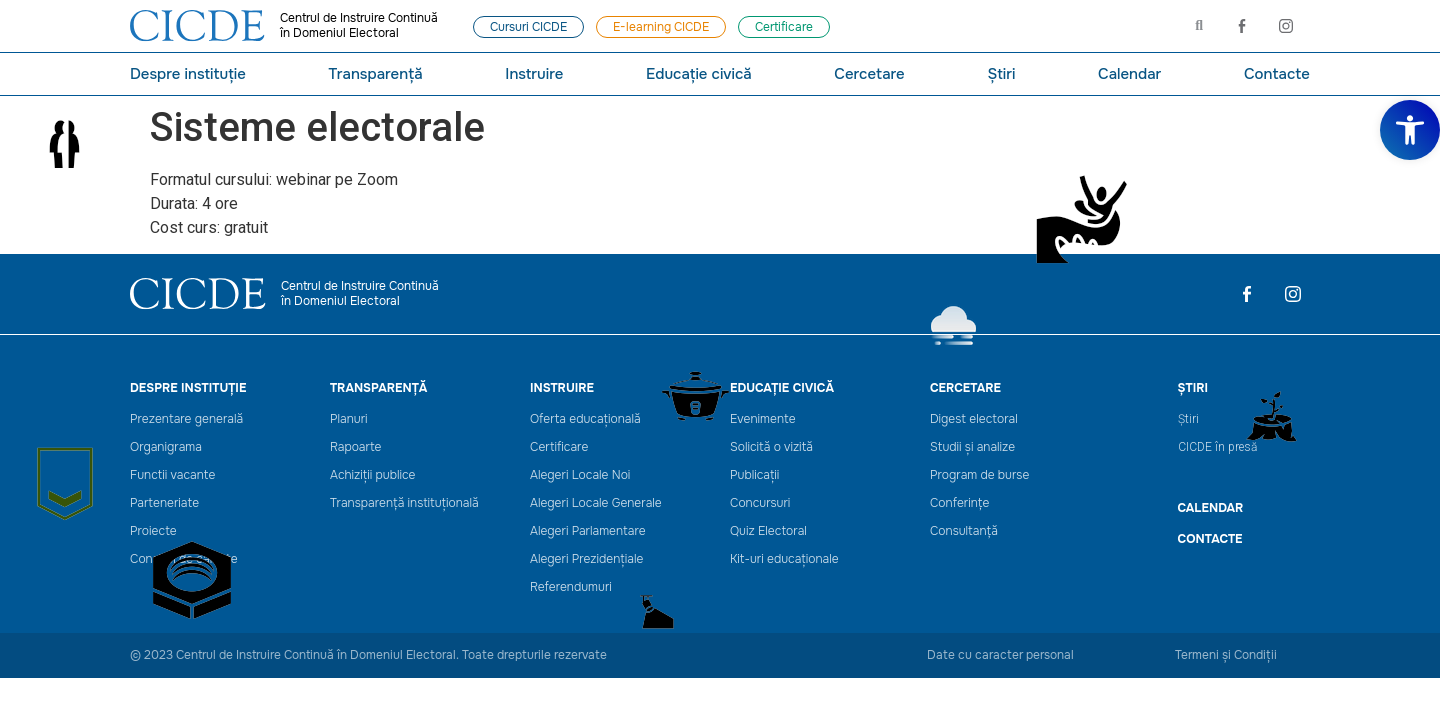  Describe the element at coordinates (953, 325) in the screenshot. I see `indicates foggy weather conditions` at that location.